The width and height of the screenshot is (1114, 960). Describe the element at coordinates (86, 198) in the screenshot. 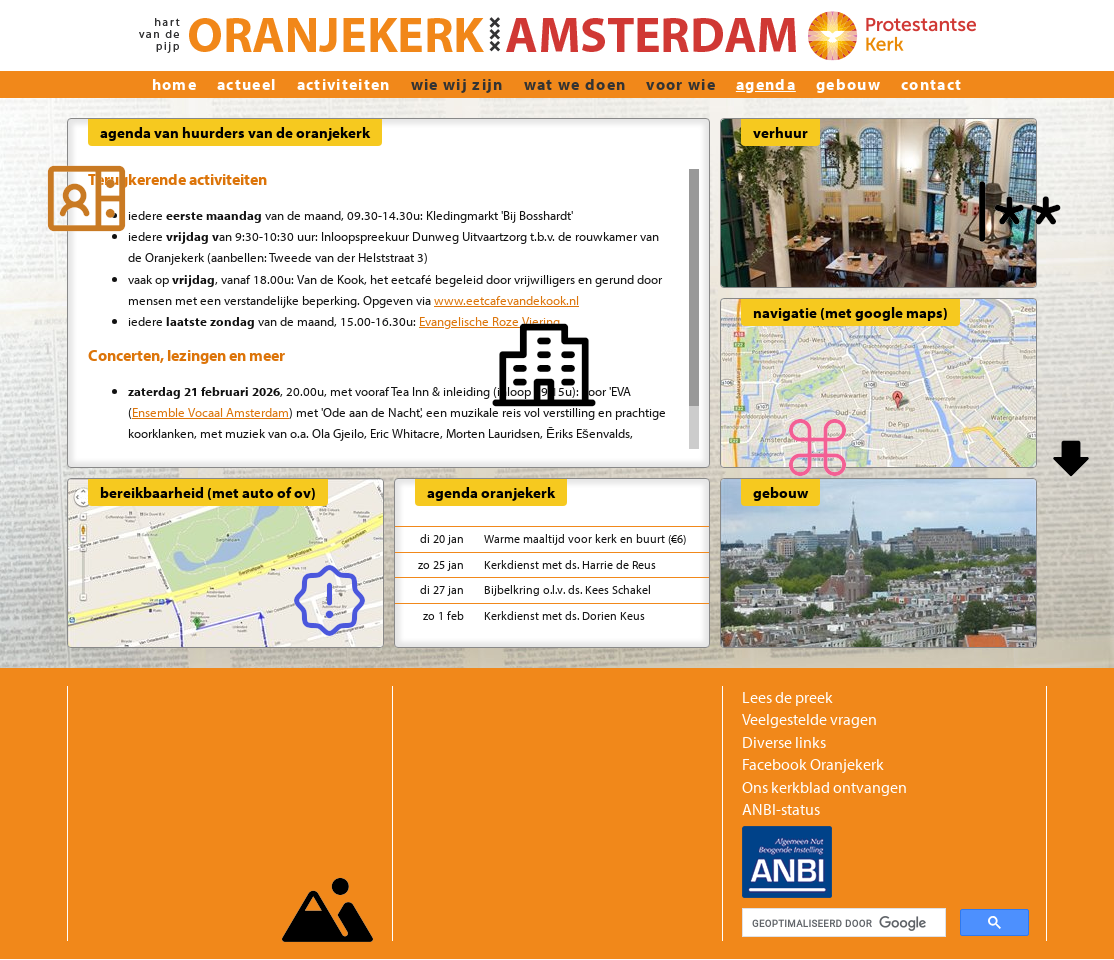

I see `start or join a video conference` at that location.